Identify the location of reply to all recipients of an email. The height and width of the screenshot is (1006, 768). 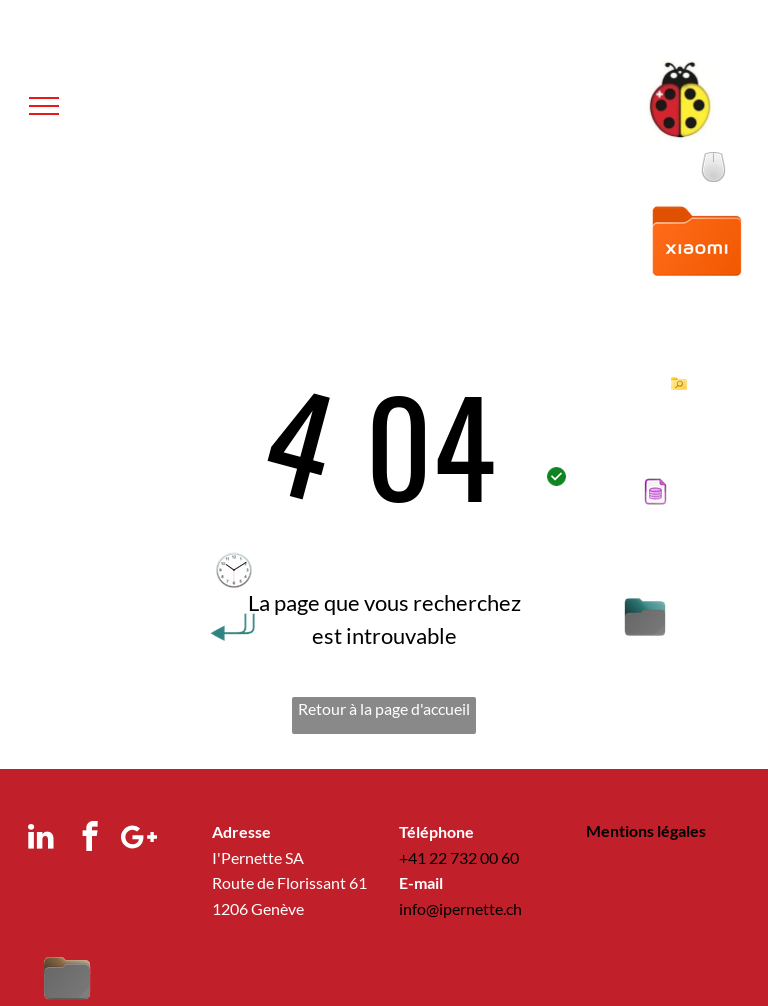
(232, 627).